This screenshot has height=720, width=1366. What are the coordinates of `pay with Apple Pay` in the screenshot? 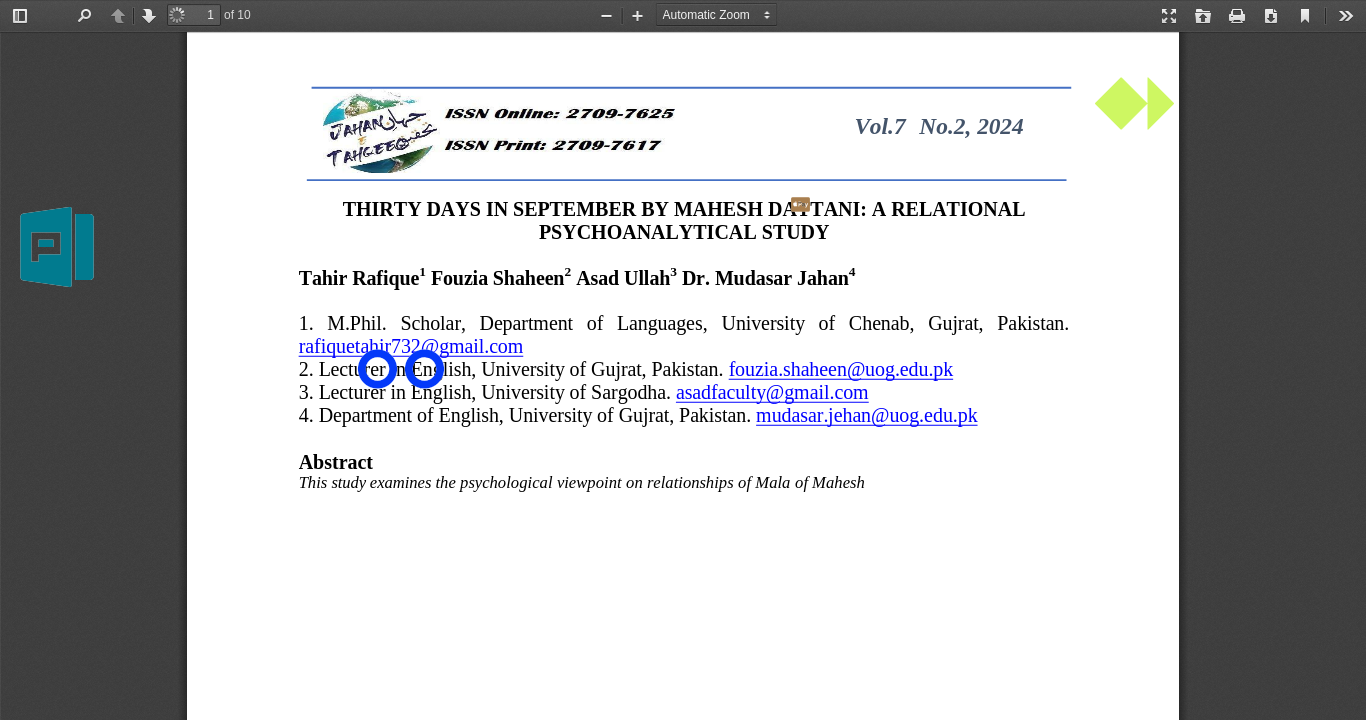 It's located at (800, 204).